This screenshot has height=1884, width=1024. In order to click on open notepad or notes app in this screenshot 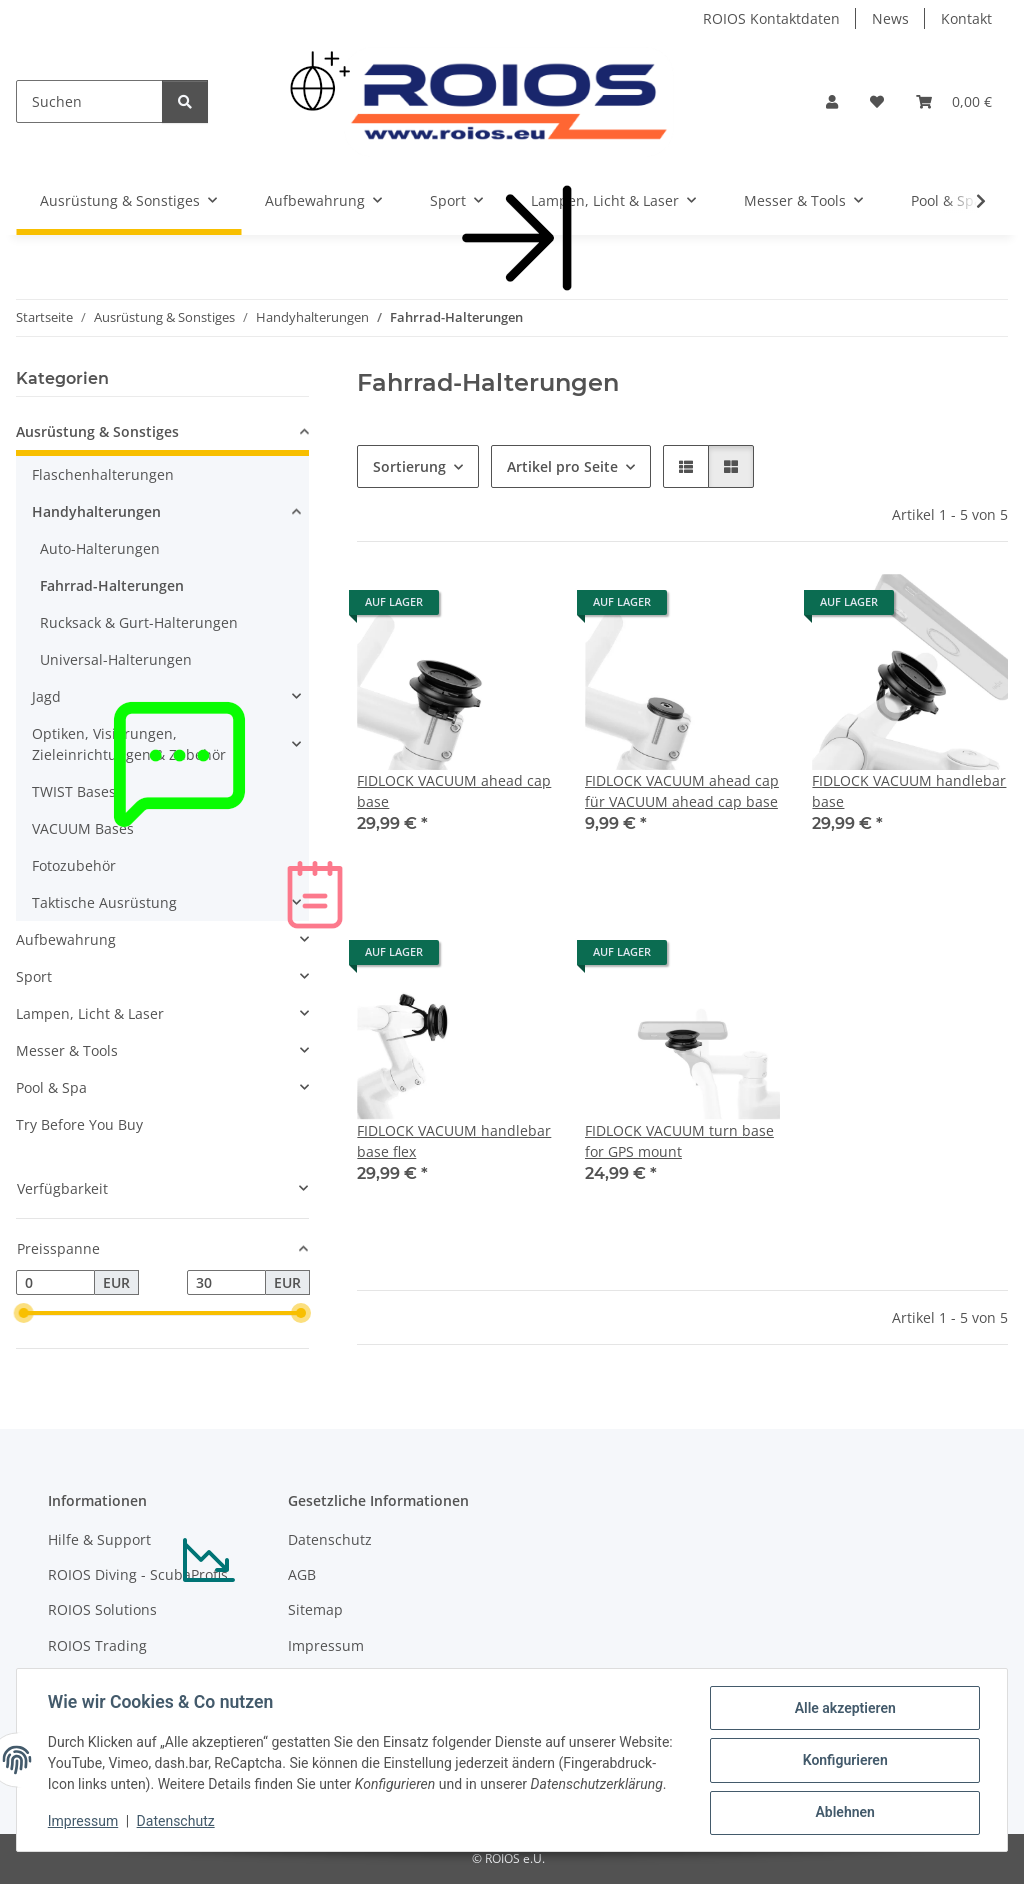, I will do `click(315, 896)`.